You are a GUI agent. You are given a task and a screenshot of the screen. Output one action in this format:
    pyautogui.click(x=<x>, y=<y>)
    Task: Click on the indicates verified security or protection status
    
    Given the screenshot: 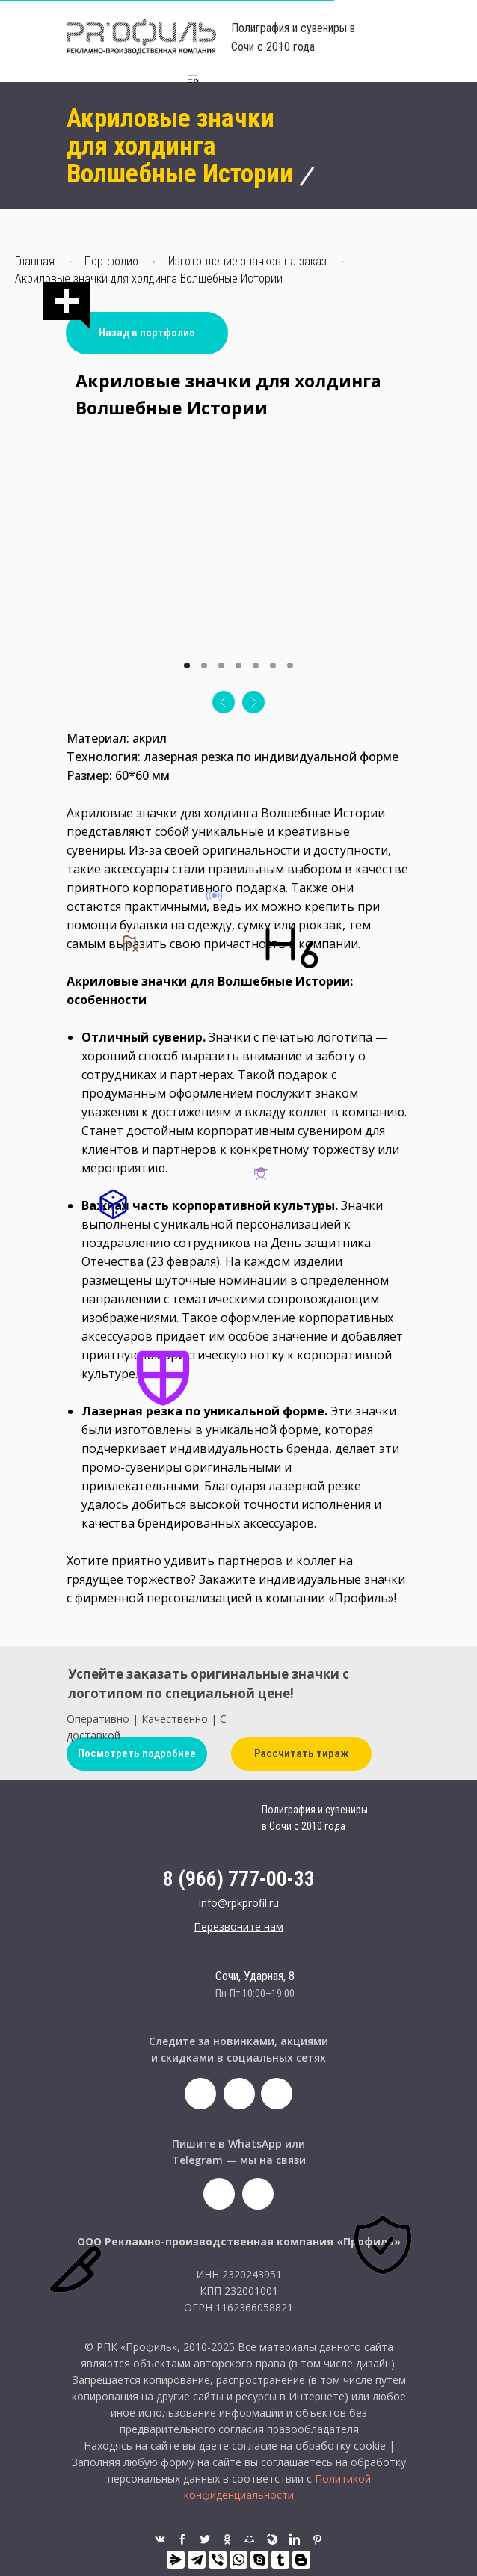 What is the action you would take?
    pyautogui.click(x=383, y=2245)
    